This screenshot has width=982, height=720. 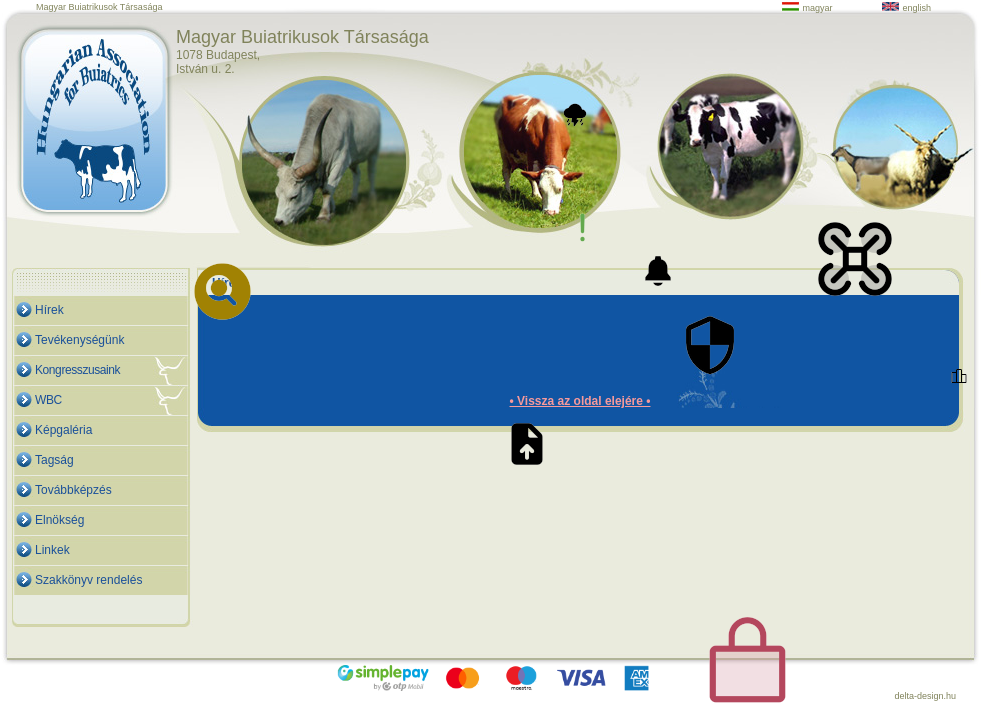 I want to click on indicates thunderstorm weather conditions, so click(x=575, y=115).